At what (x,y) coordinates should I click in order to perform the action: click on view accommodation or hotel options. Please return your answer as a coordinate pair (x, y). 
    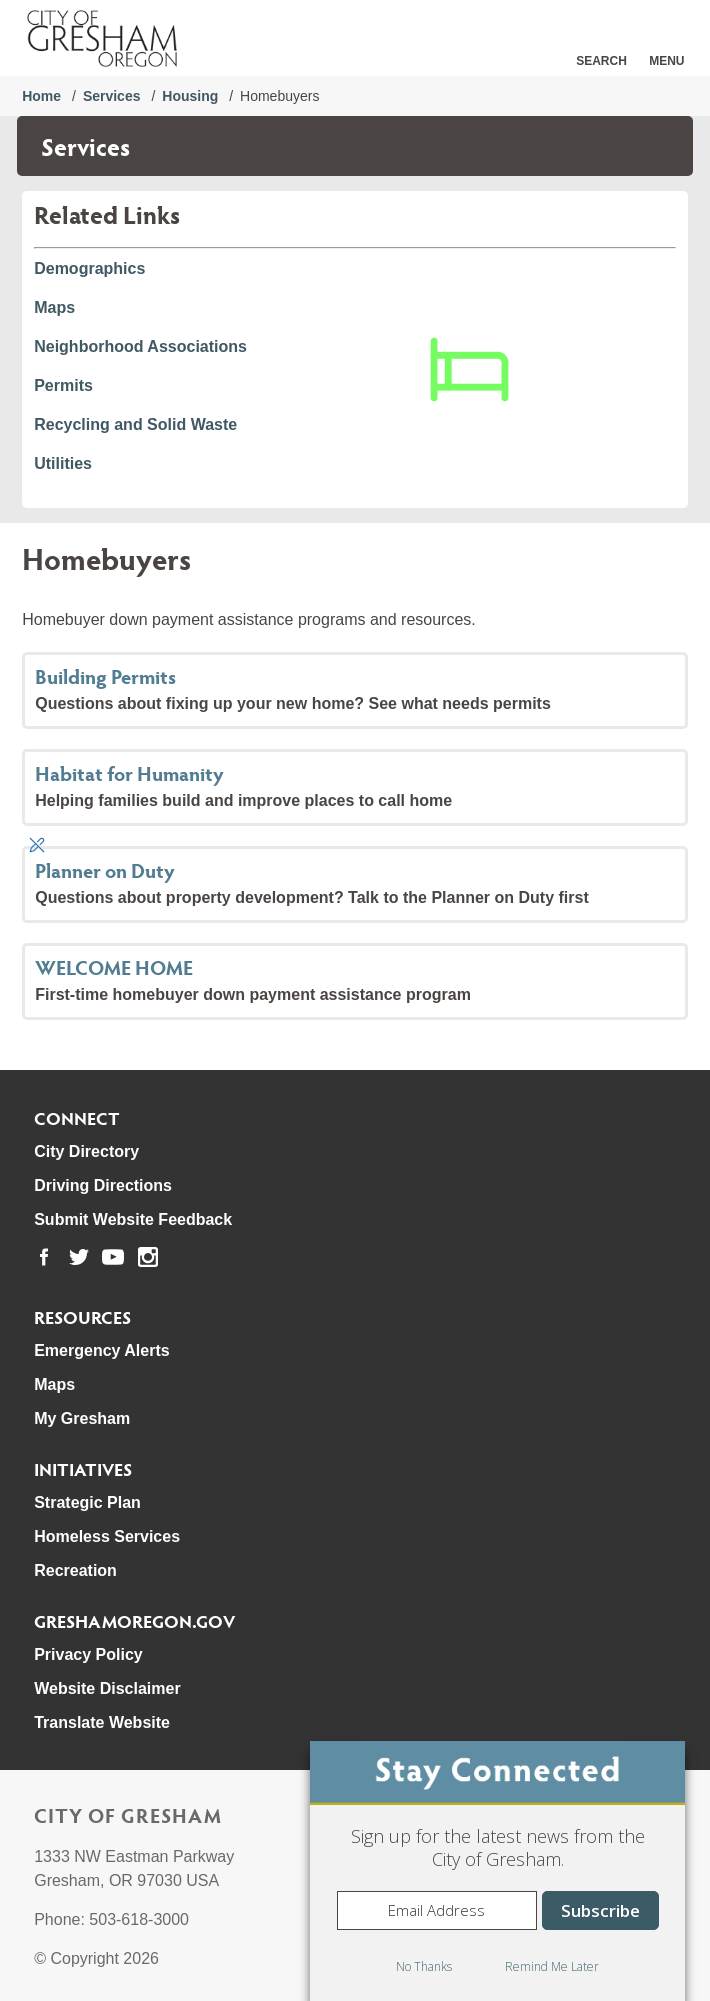
    Looking at the image, I should click on (469, 369).